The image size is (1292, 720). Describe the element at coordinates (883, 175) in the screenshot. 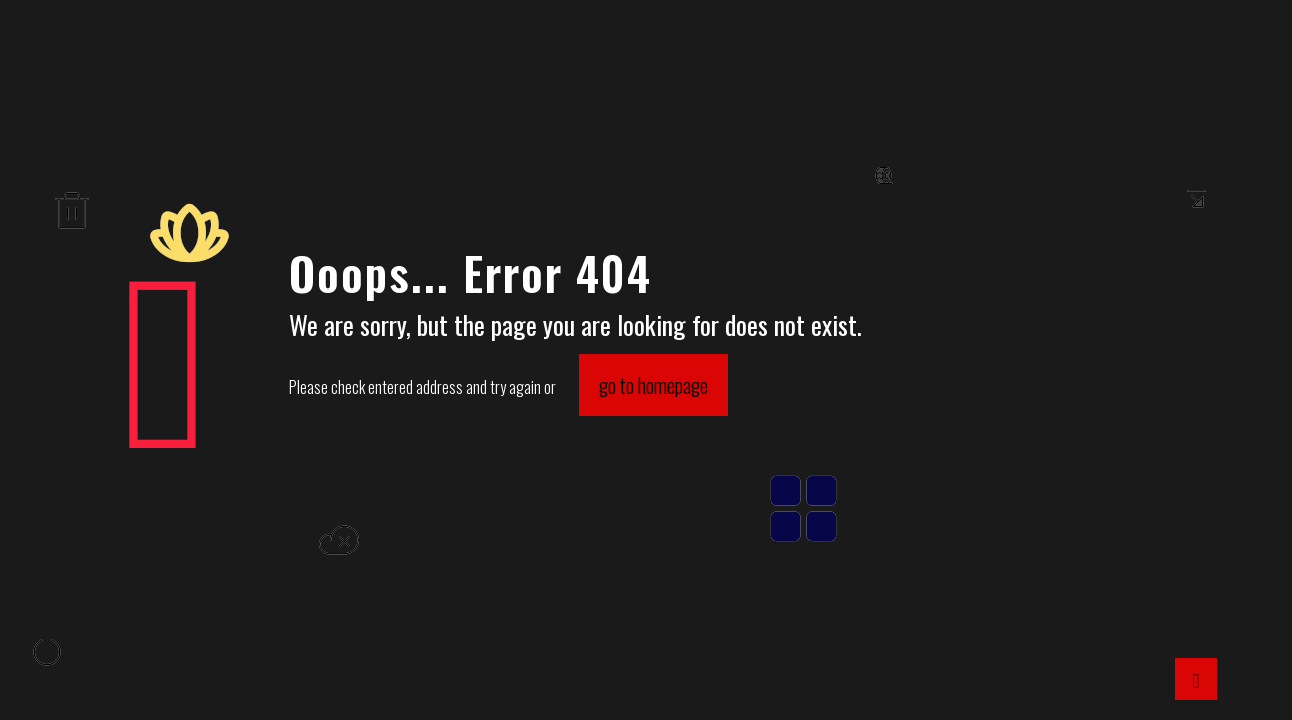

I see `access tire pressure or vehicle tire information` at that location.